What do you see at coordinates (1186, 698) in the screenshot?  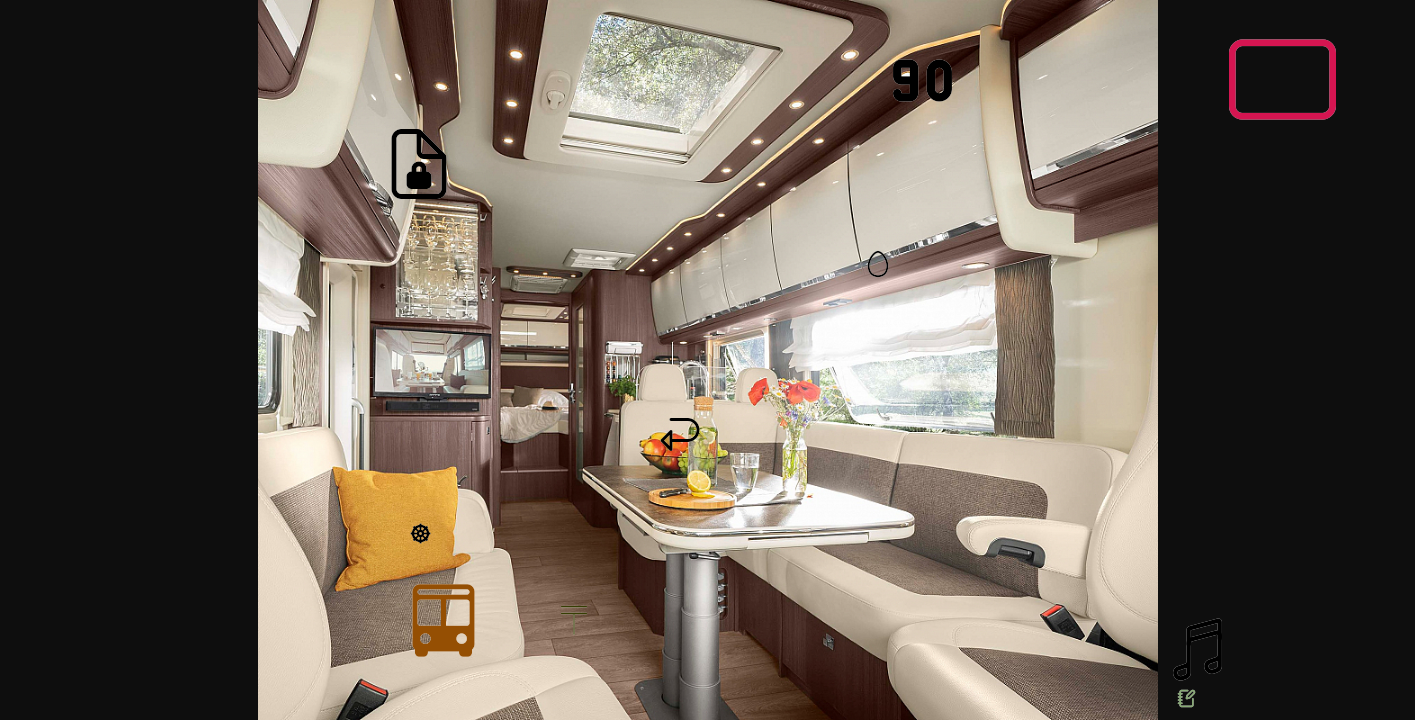 I see `edit notes or journal entries` at bounding box center [1186, 698].